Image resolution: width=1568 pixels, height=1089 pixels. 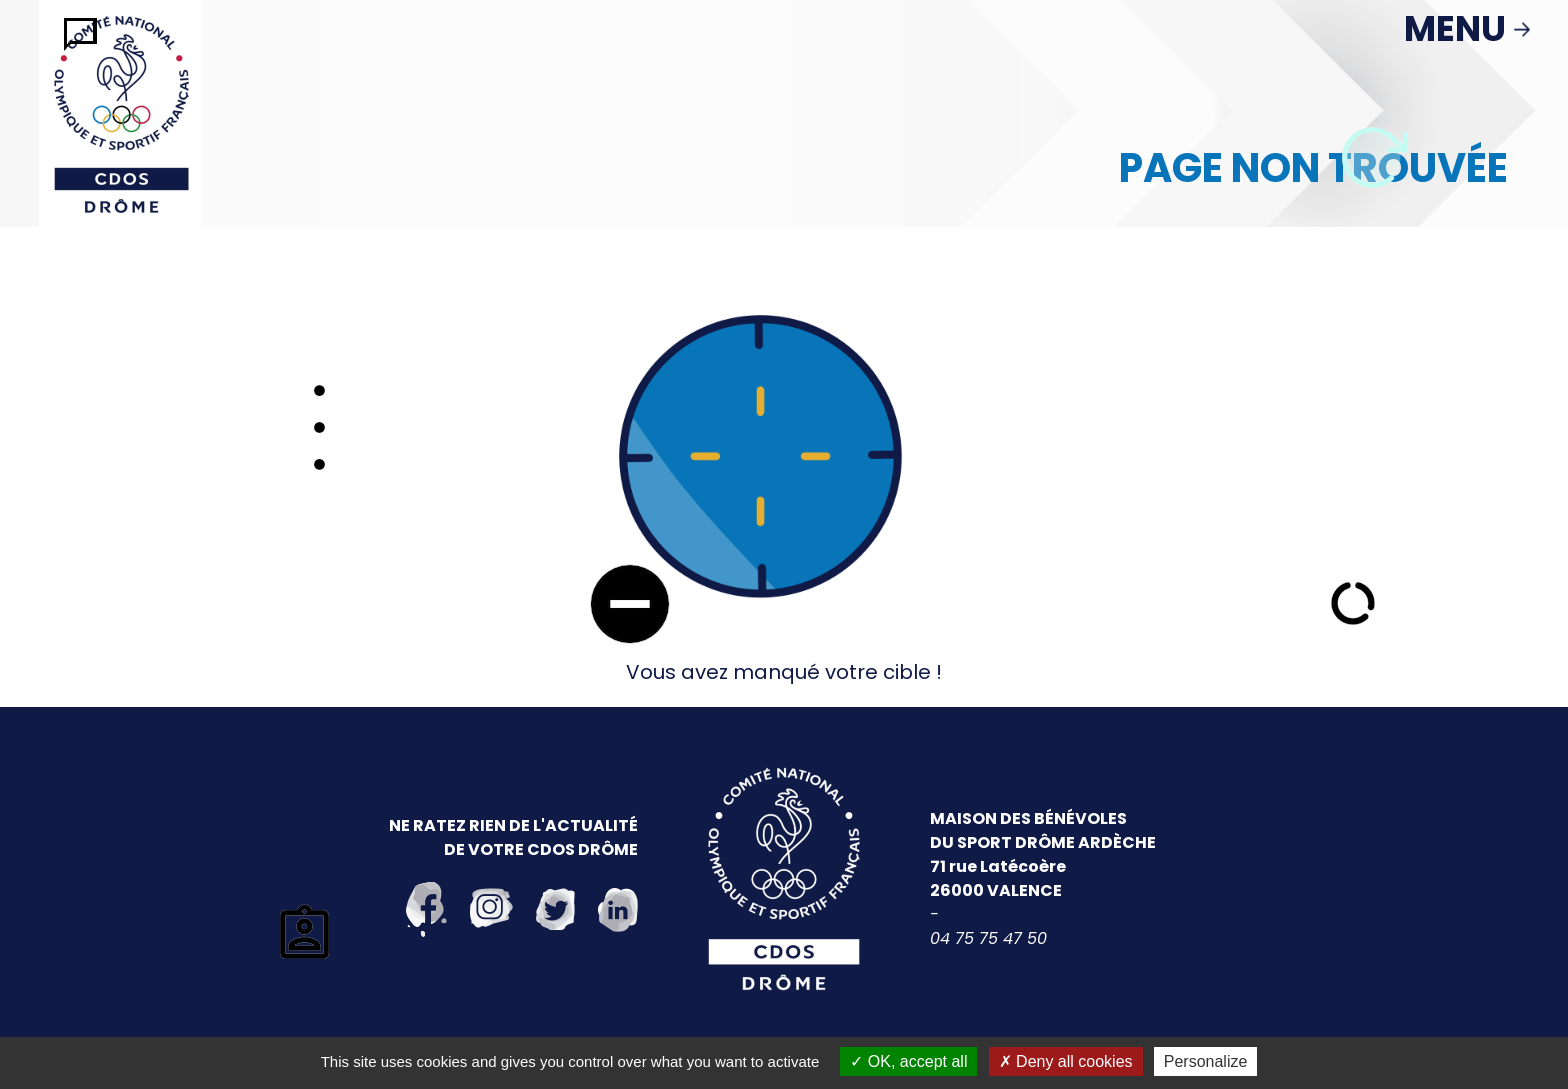 I want to click on view assigned user profile, so click(x=304, y=934).